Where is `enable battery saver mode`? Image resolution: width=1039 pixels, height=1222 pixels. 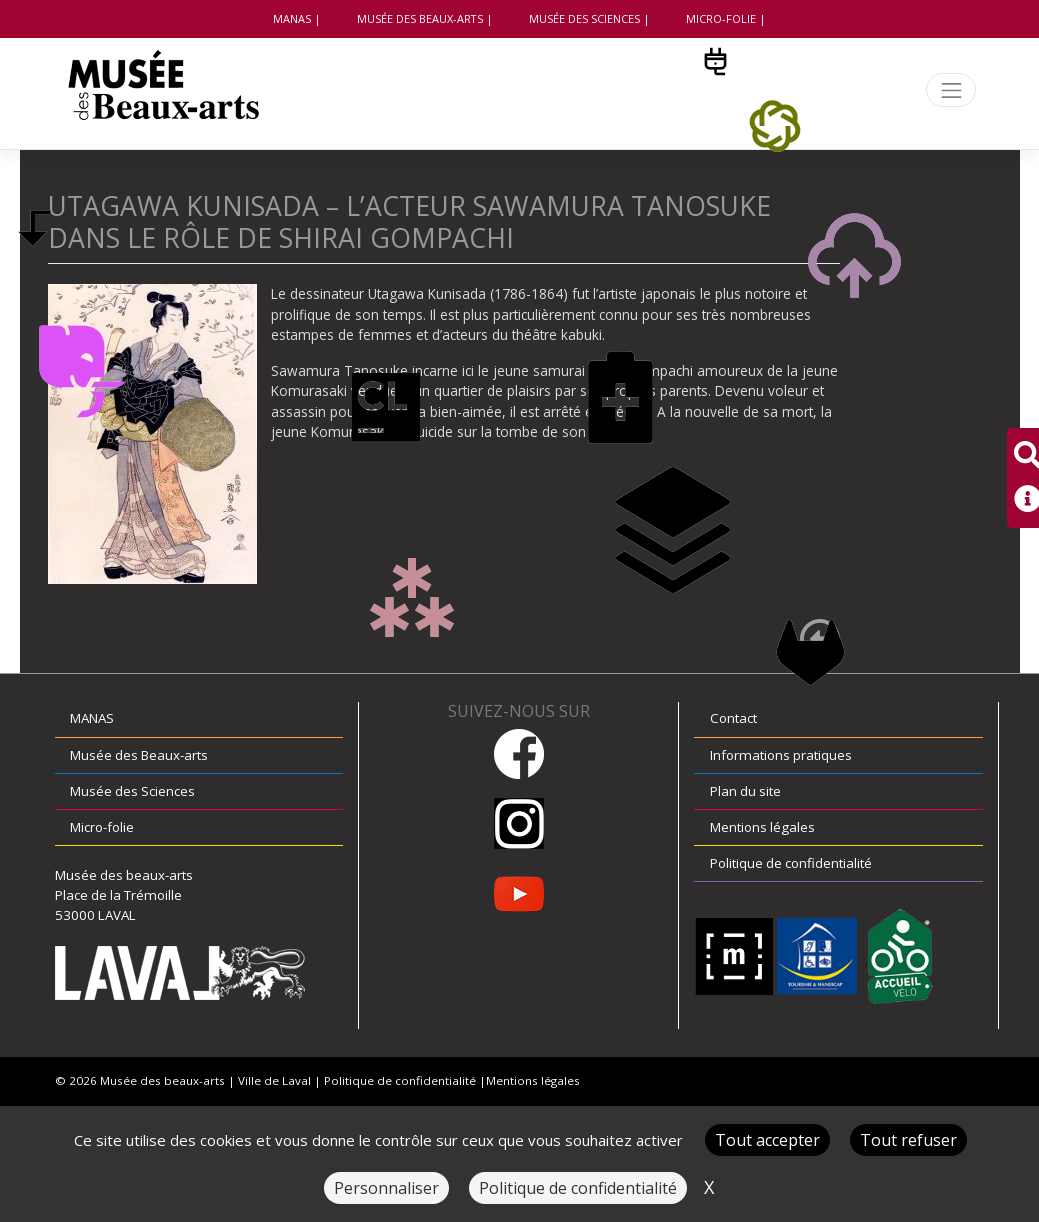 enable battery saver mode is located at coordinates (620, 397).